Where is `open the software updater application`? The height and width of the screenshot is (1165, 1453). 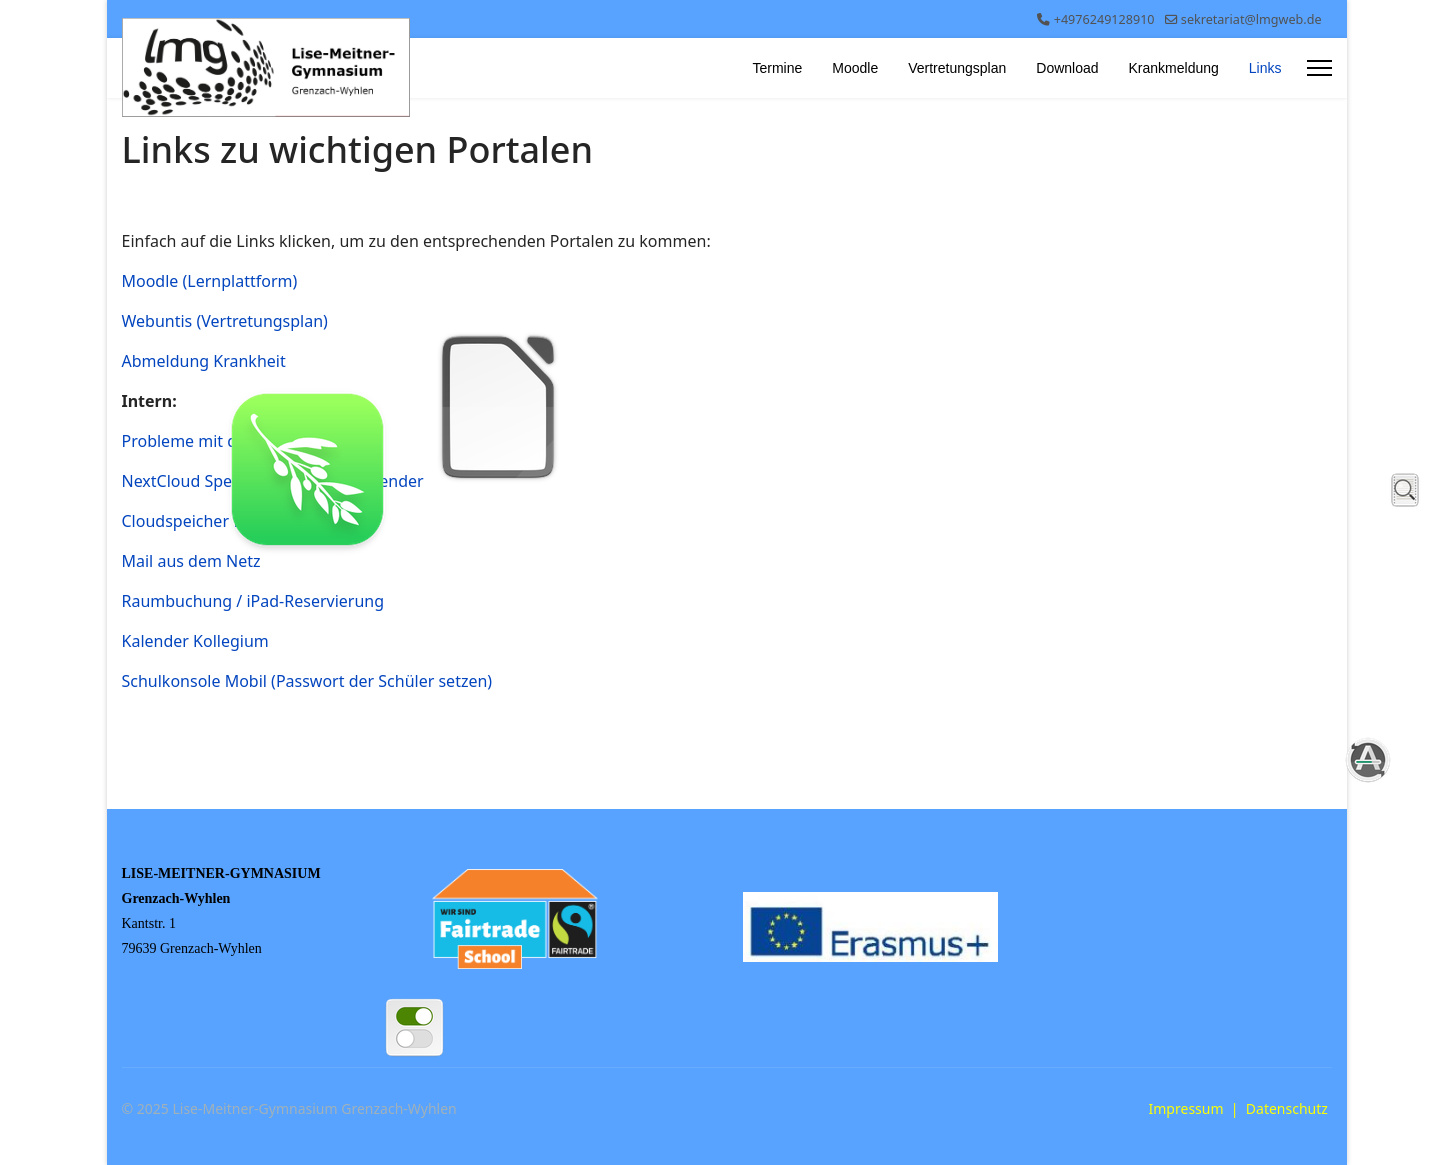
open the software updater application is located at coordinates (1368, 760).